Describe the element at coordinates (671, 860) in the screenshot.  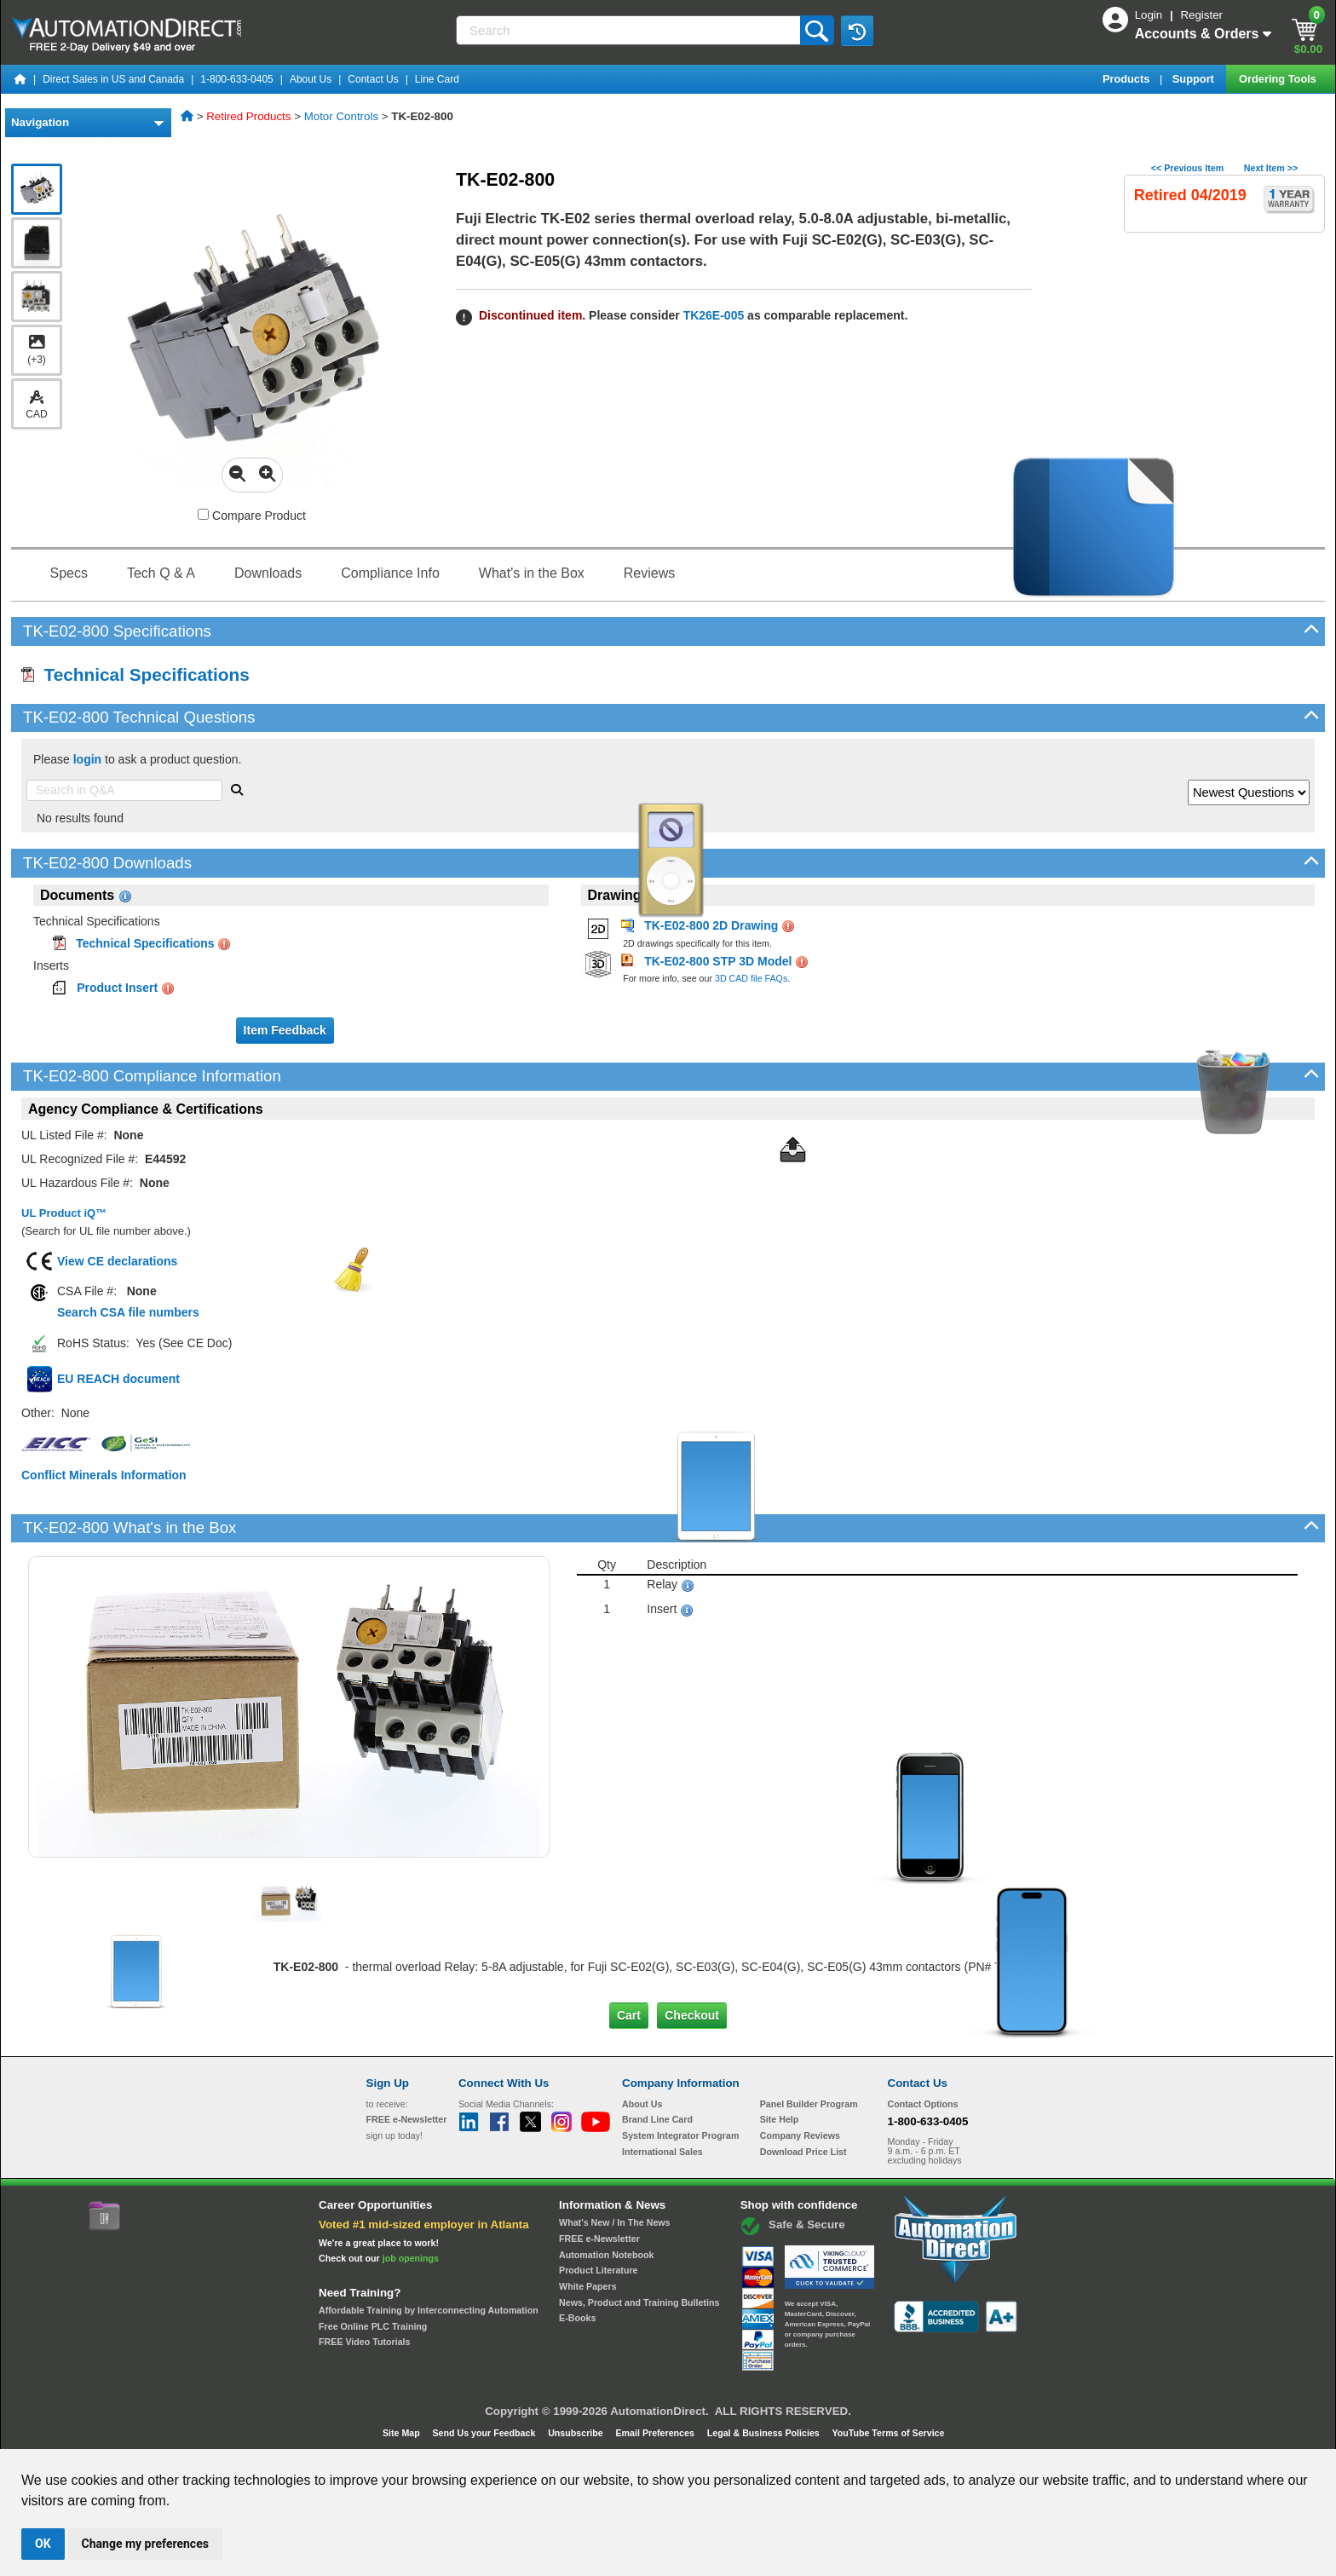
I see `iPod mini device in gold color` at that location.